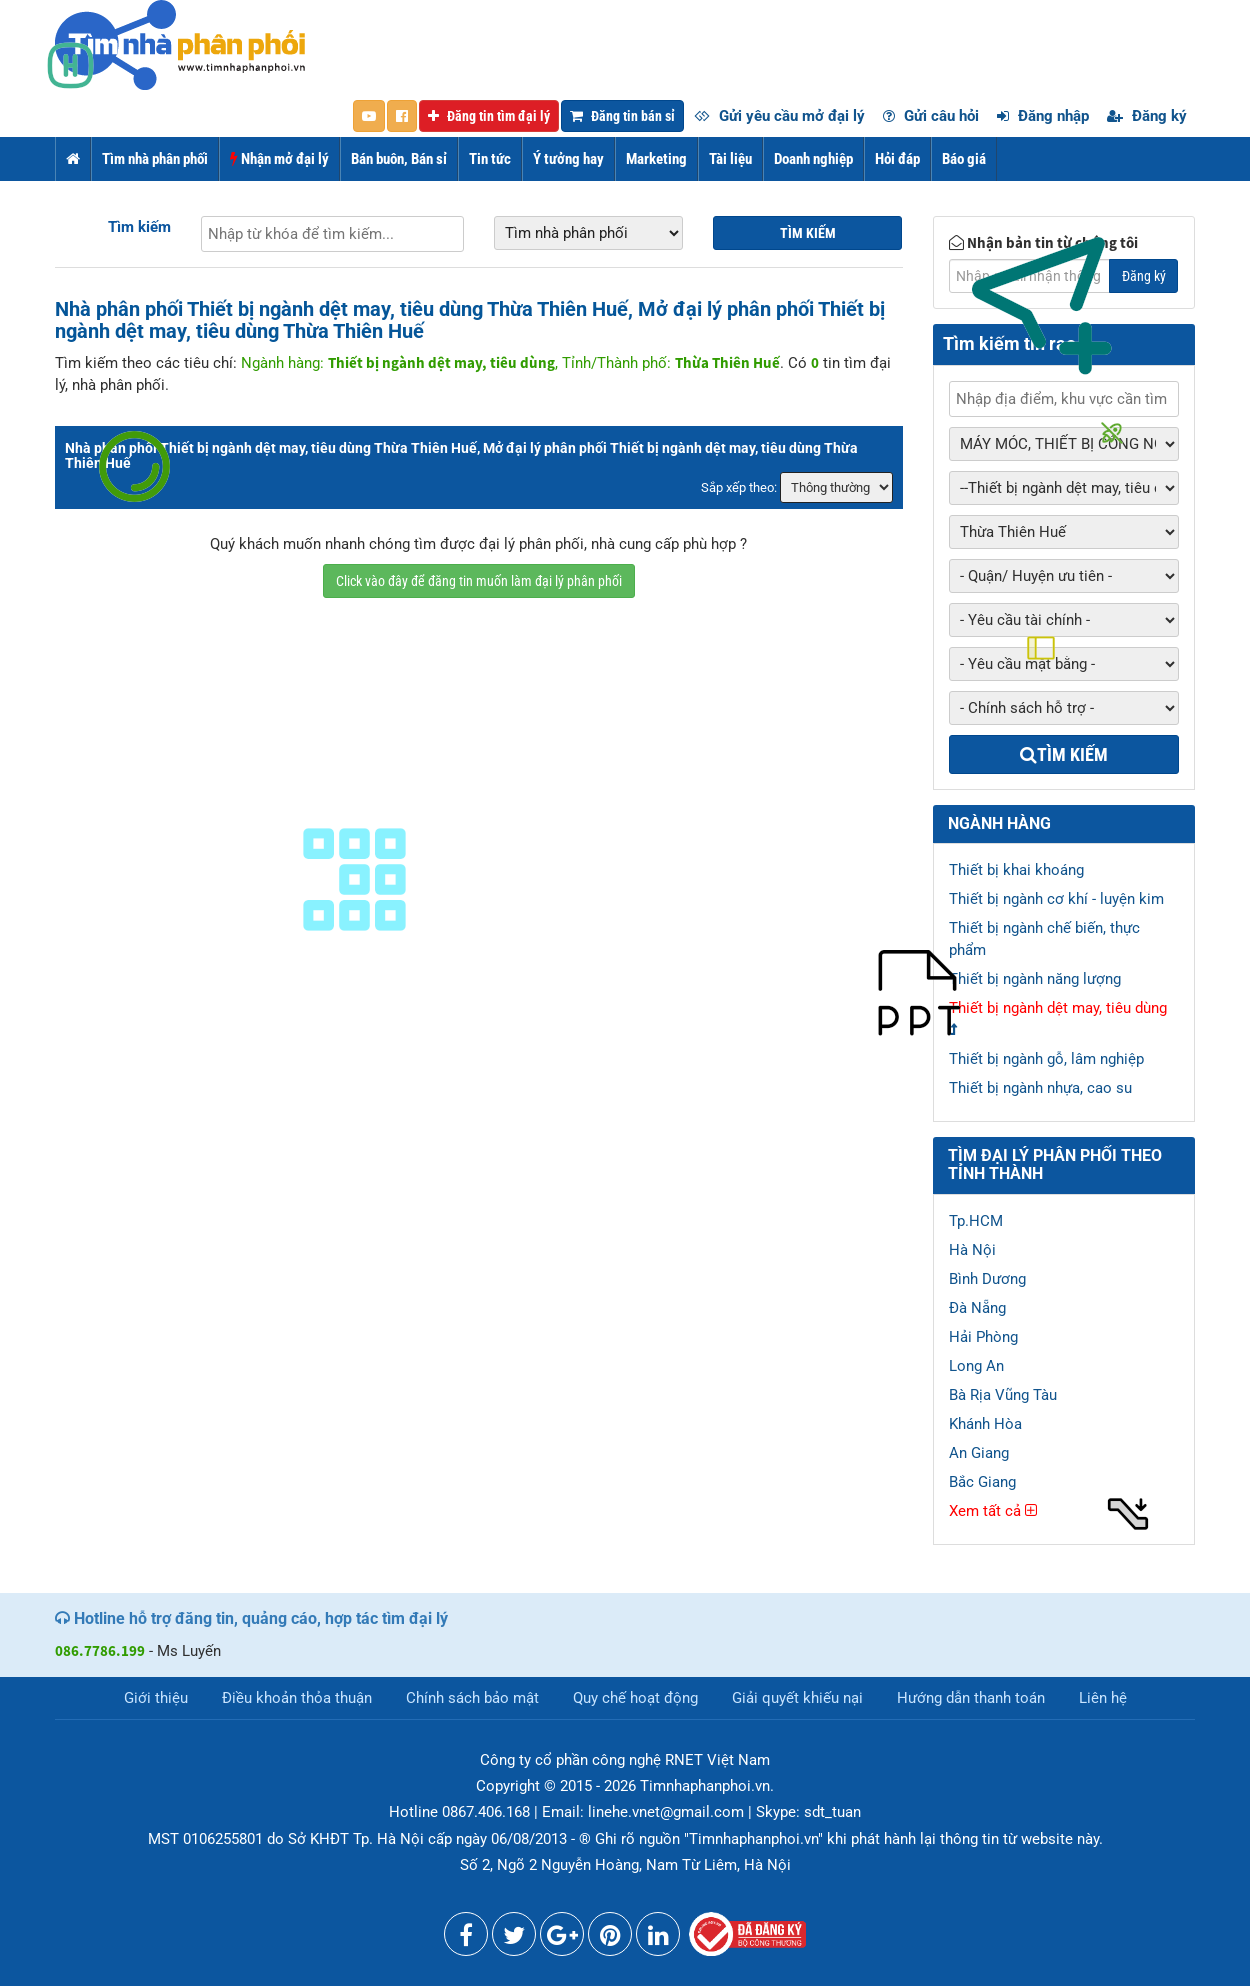 Image resolution: width=1250 pixels, height=1986 pixels. Describe the element at coordinates (70, 65) in the screenshot. I see `access hospital or medical services` at that location.